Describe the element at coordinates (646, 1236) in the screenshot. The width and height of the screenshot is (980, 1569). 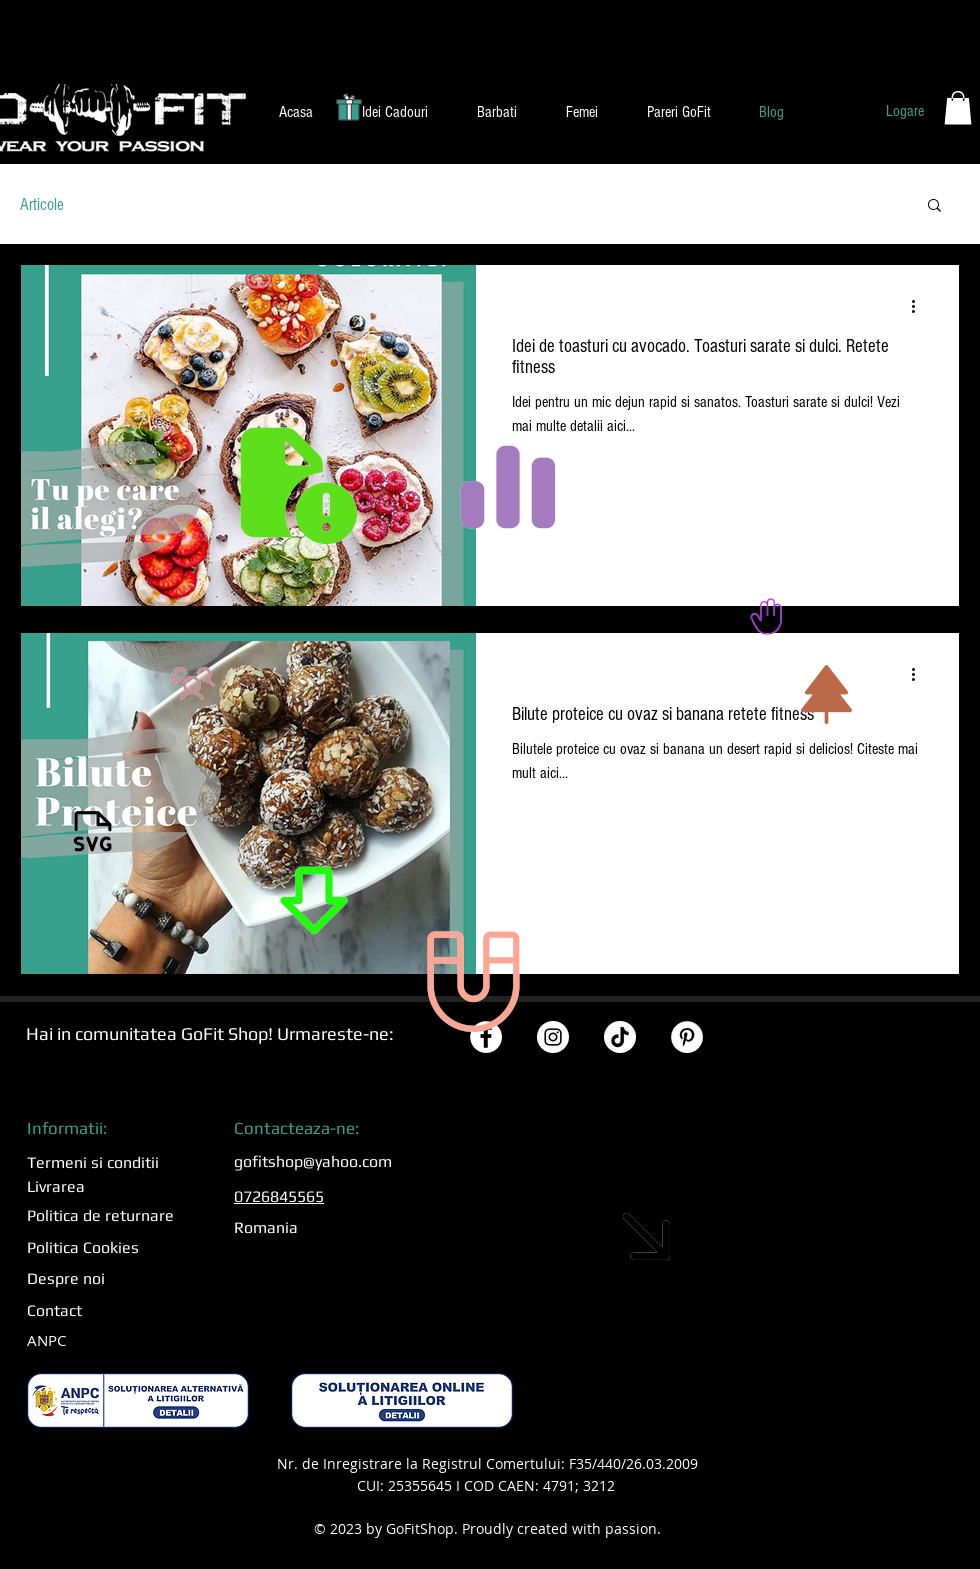
I see `navigate to the next item diagonally` at that location.